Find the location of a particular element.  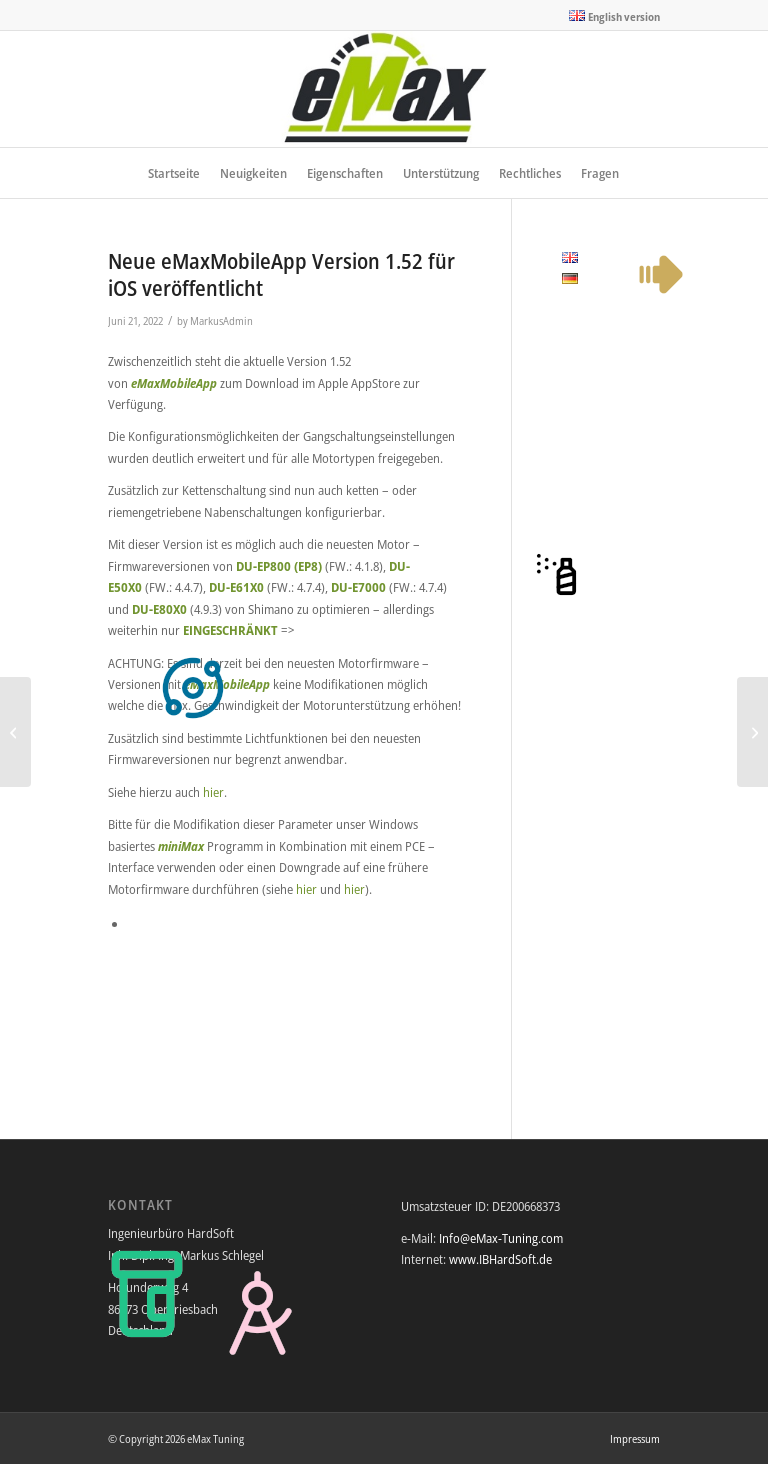

view medication information is located at coordinates (147, 1294).